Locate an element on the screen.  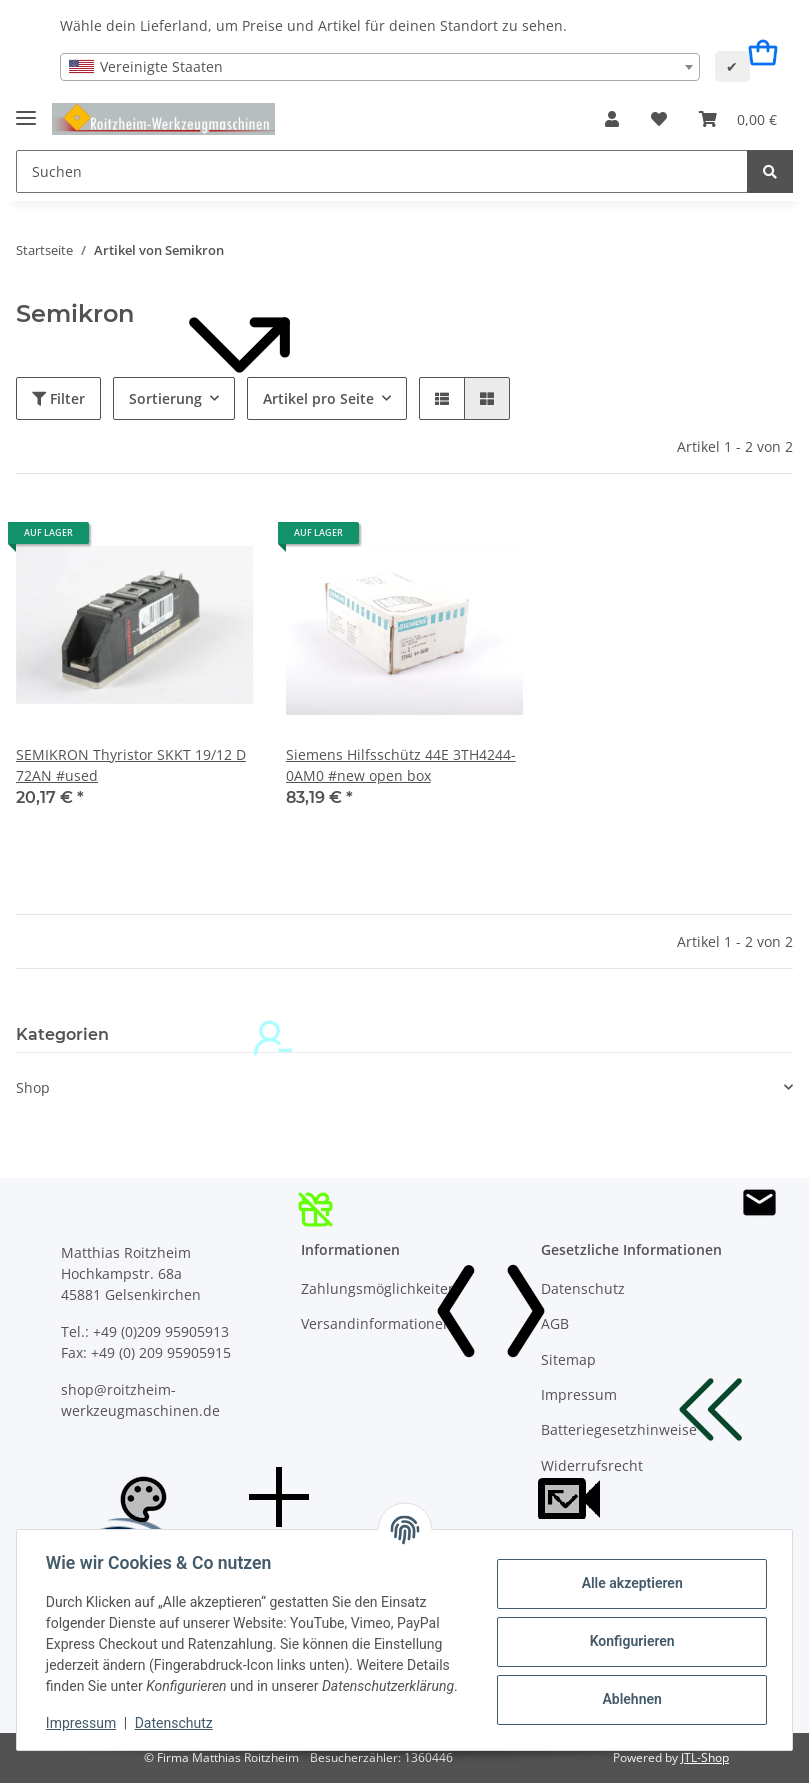
remove a user or contact is located at coordinates (273, 1038).